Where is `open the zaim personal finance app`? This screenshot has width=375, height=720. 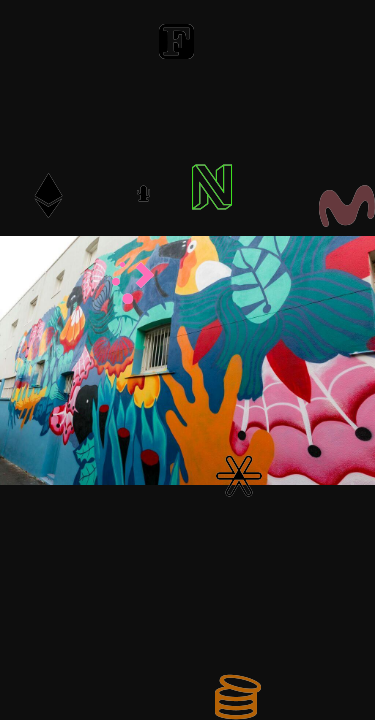
open the zaim personal finance app is located at coordinates (238, 697).